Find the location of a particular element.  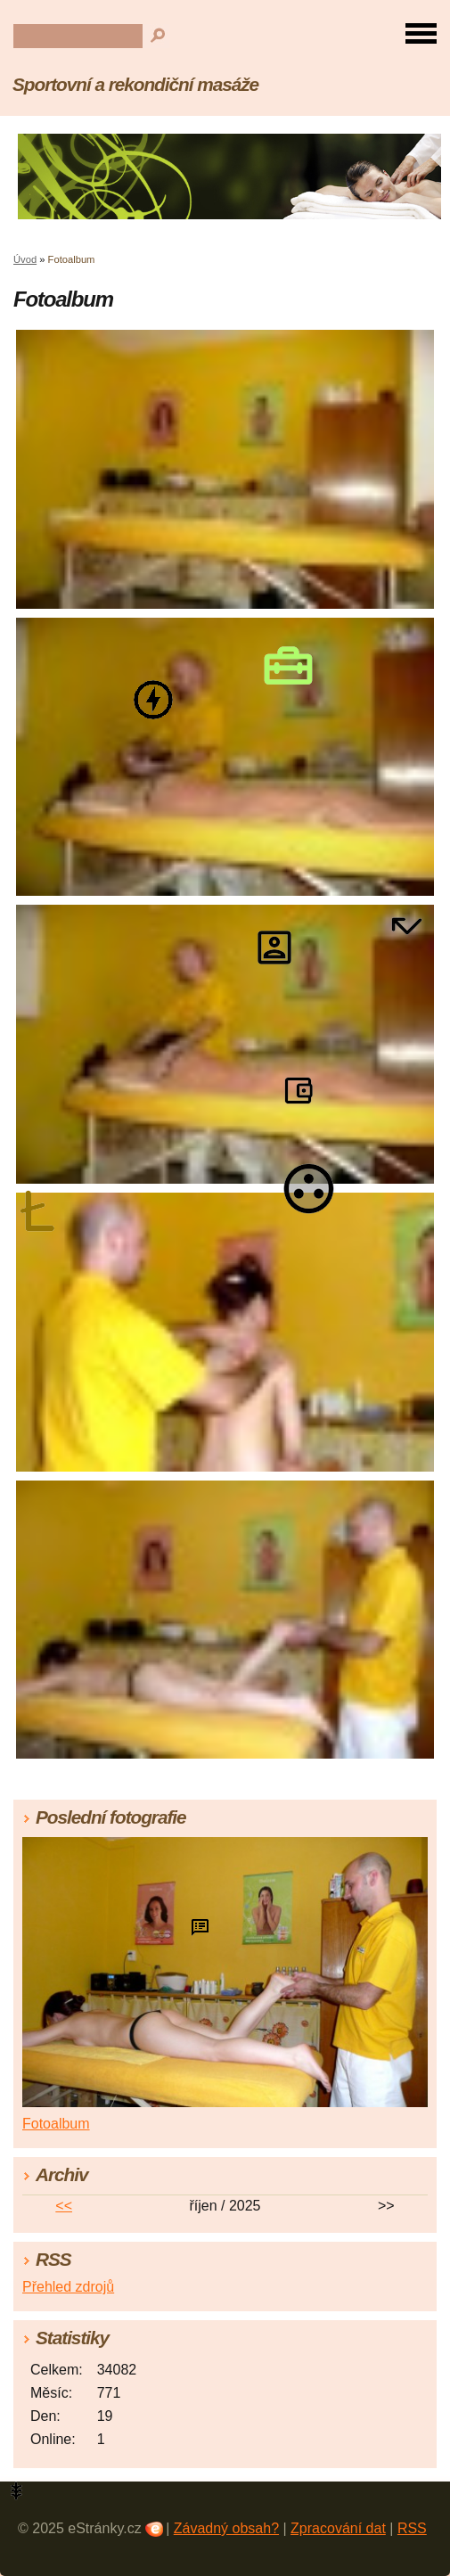

switch to portrait orientation mode is located at coordinates (274, 948).